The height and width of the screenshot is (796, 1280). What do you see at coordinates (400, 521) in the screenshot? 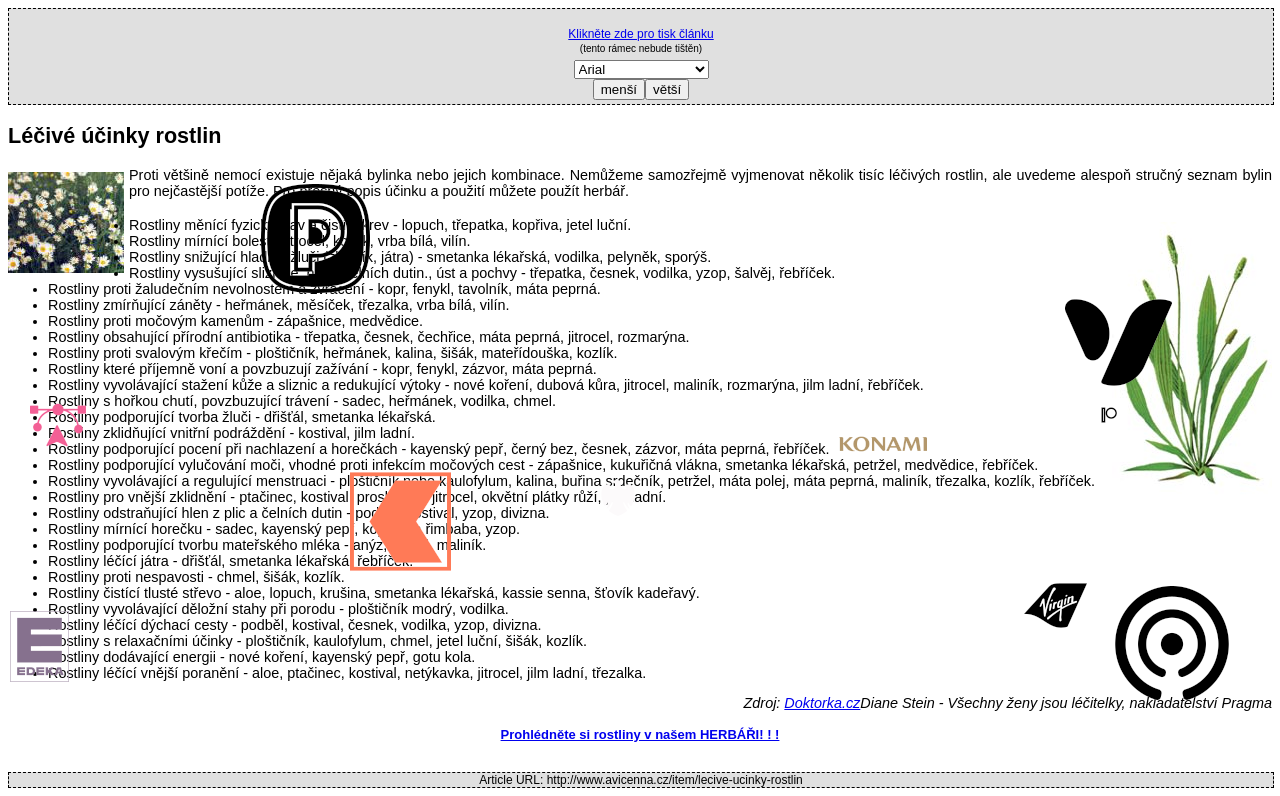
I see `thurgauer kantonalbank logo` at bounding box center [400, 521].